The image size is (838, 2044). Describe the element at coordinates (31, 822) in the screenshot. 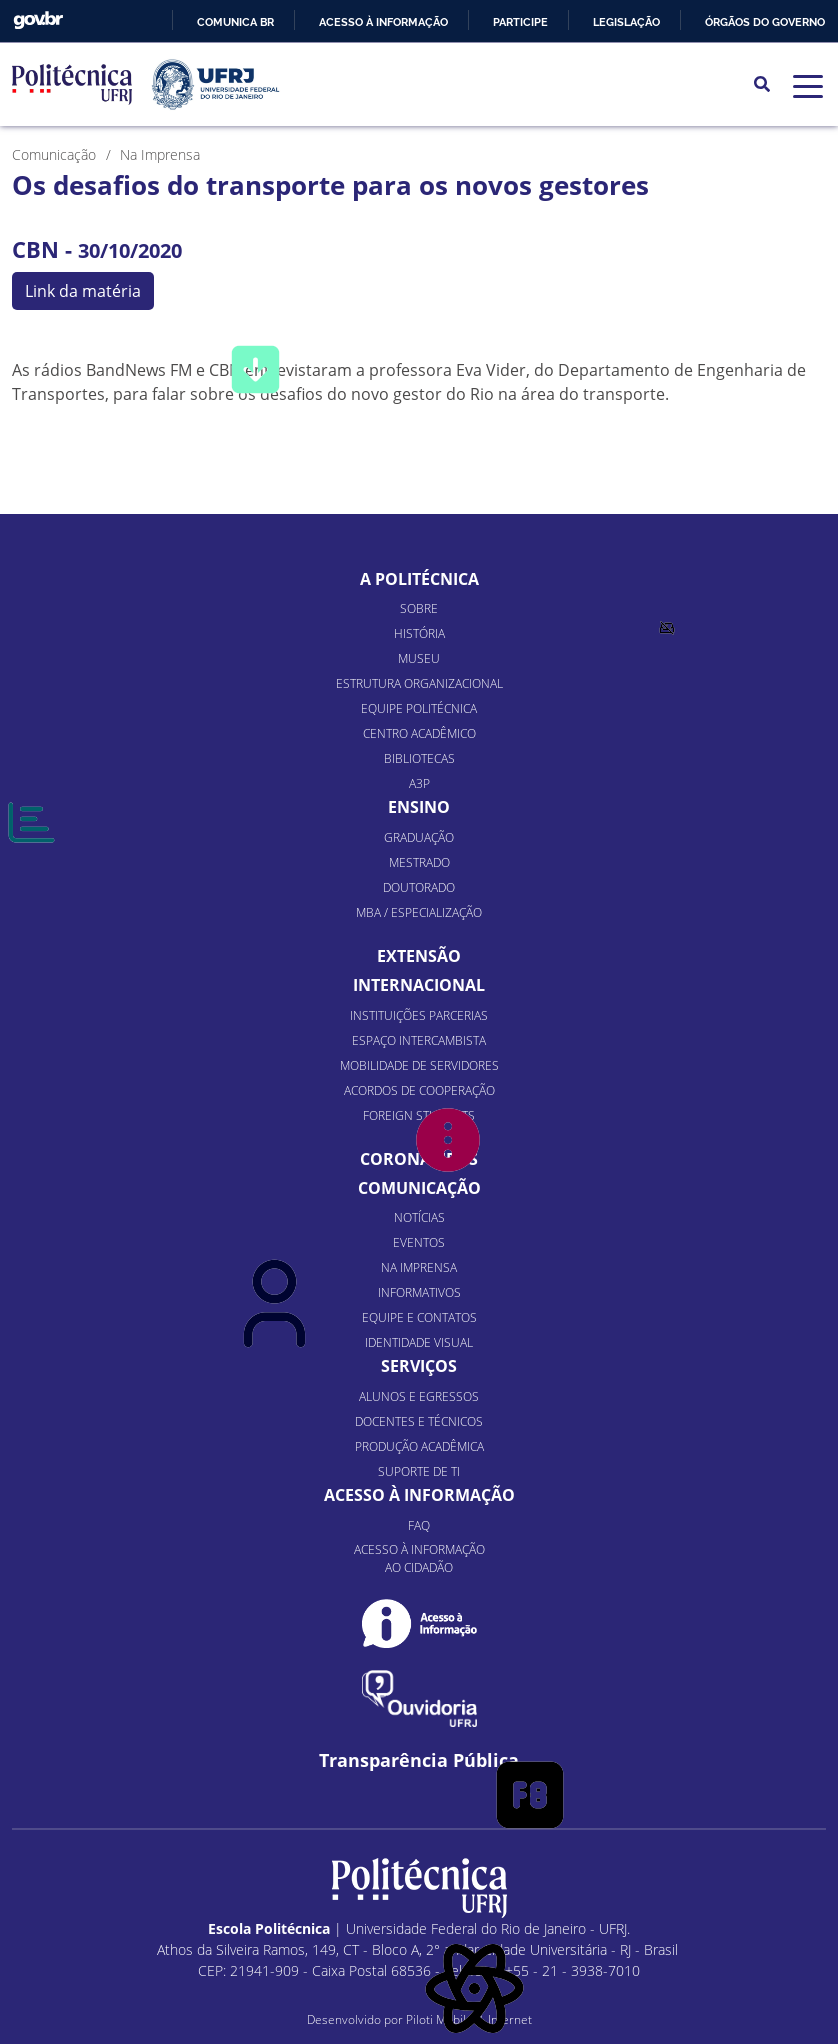

I see `view analytics or statistics` at that location.